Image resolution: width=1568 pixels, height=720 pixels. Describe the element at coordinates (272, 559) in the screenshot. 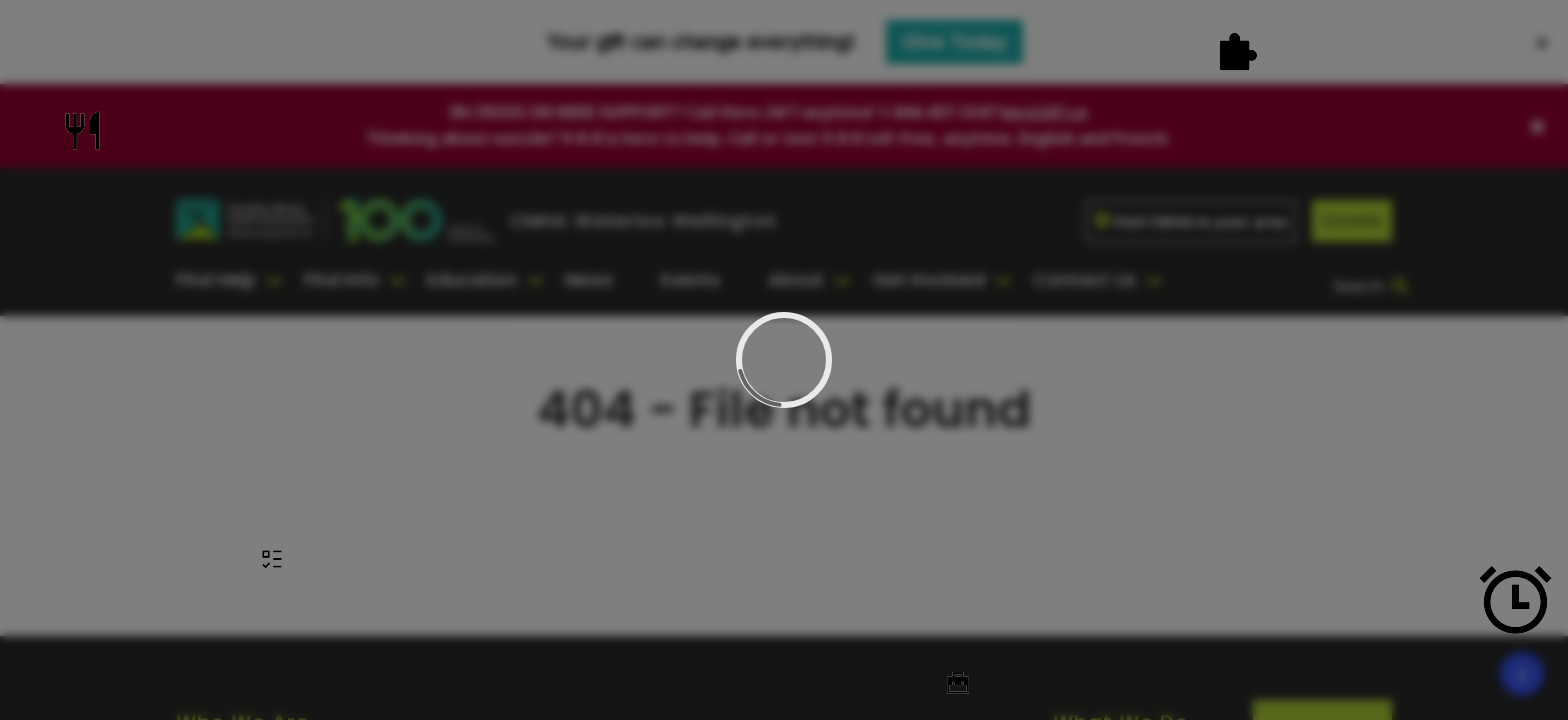

I see `view completed tasks in a checklist` at that location.